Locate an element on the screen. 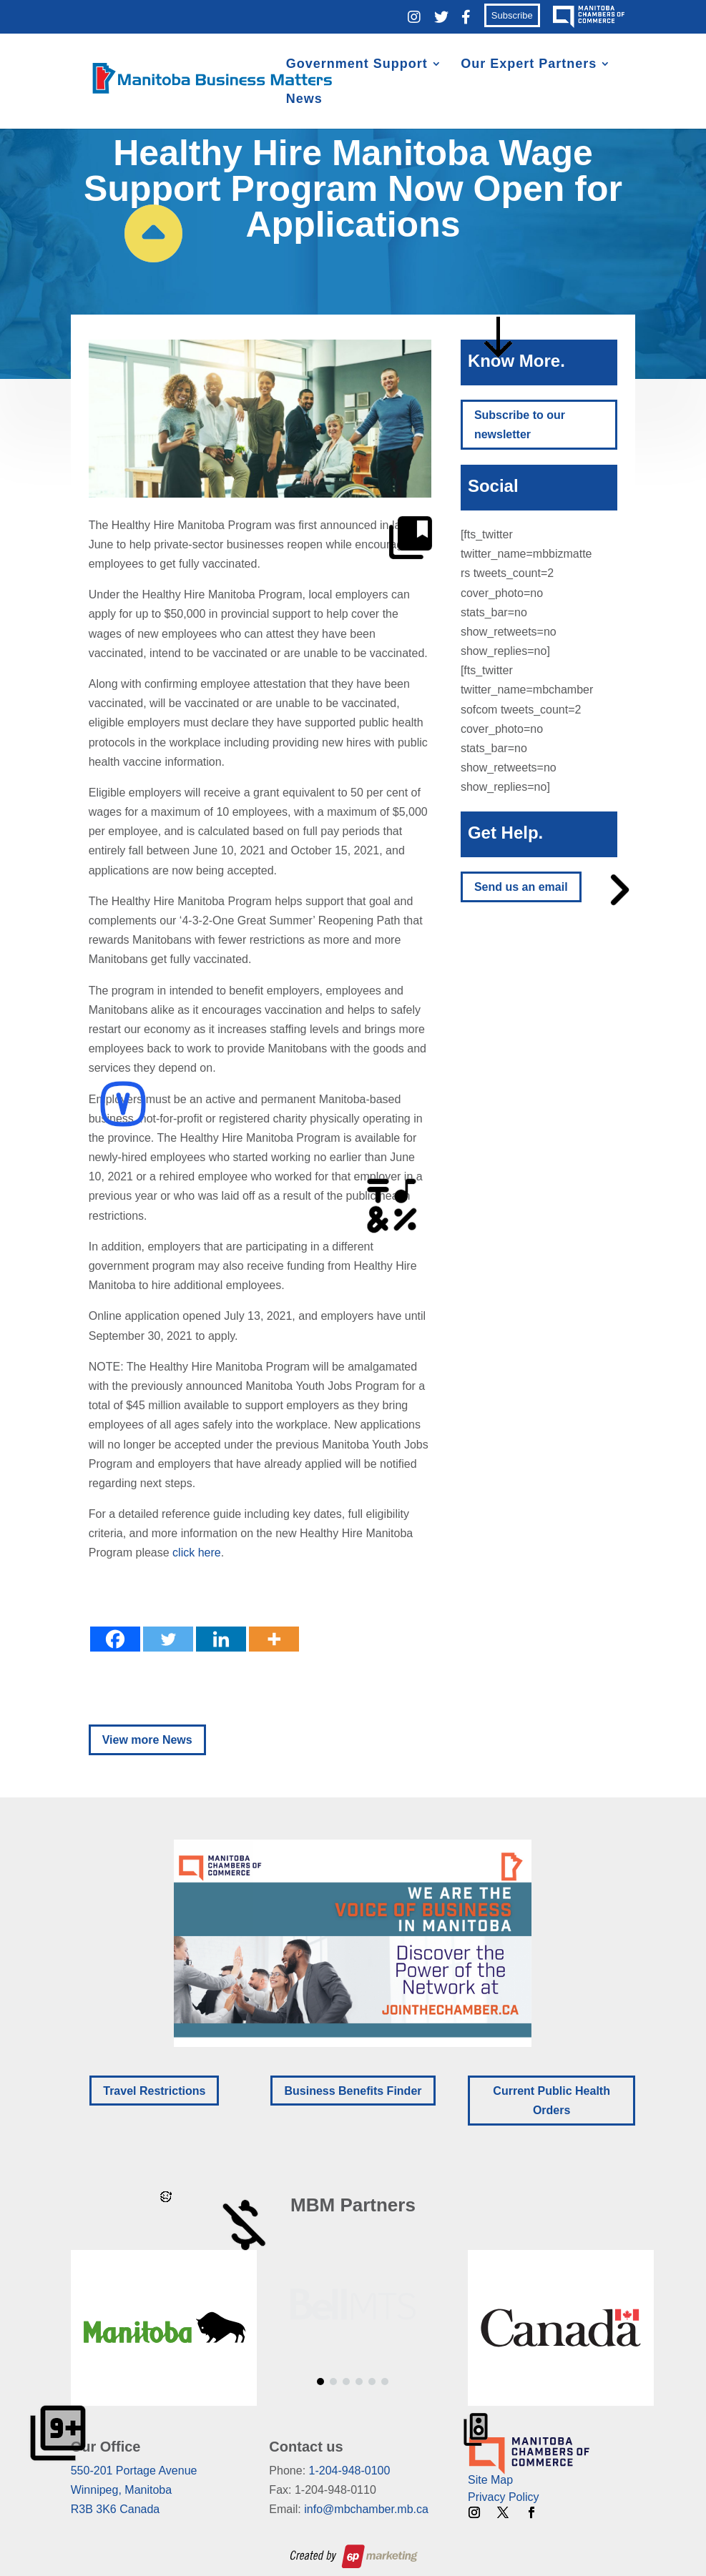 The image size is (706, 2576). scroll to top of page is located at coordinates (153, 233).